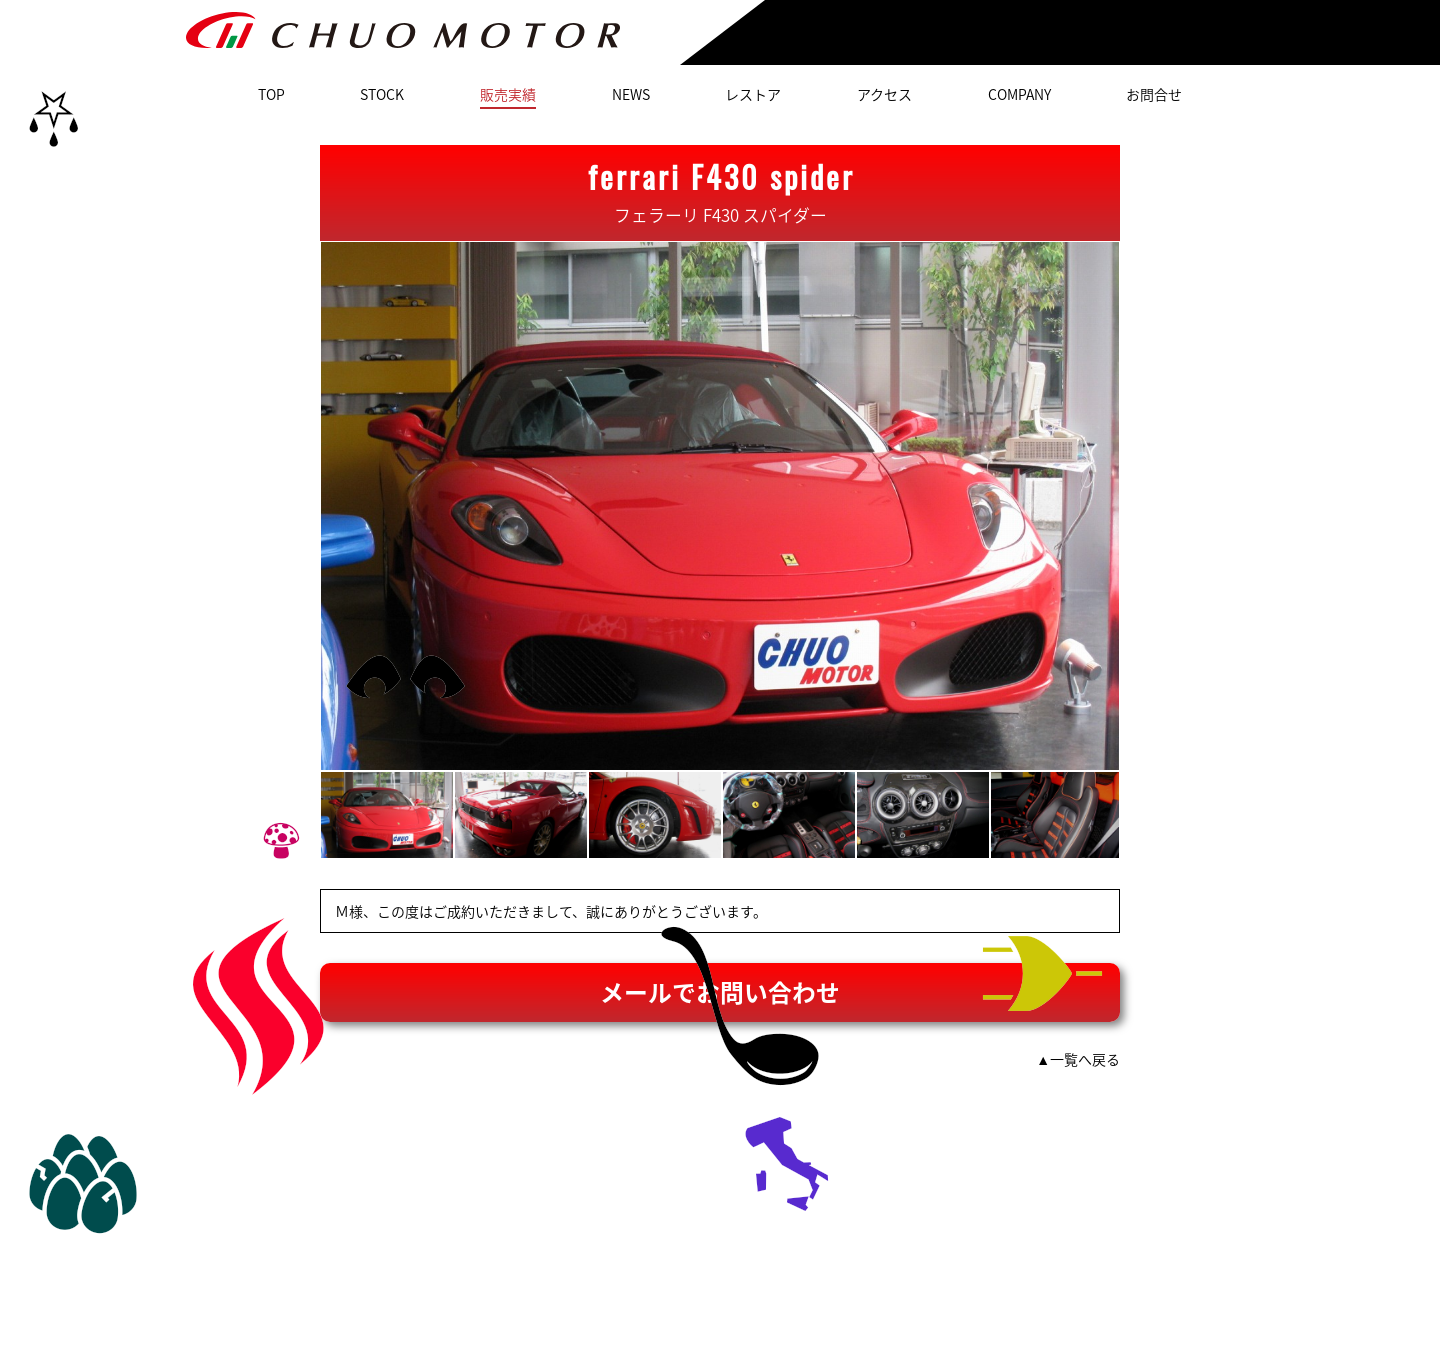 The image size is (1440, 1367). What do you see at coordinates (740, 1006) in the screenshot?
I see `select ladle tool in cooking game` at bounding box center [740, 1006].